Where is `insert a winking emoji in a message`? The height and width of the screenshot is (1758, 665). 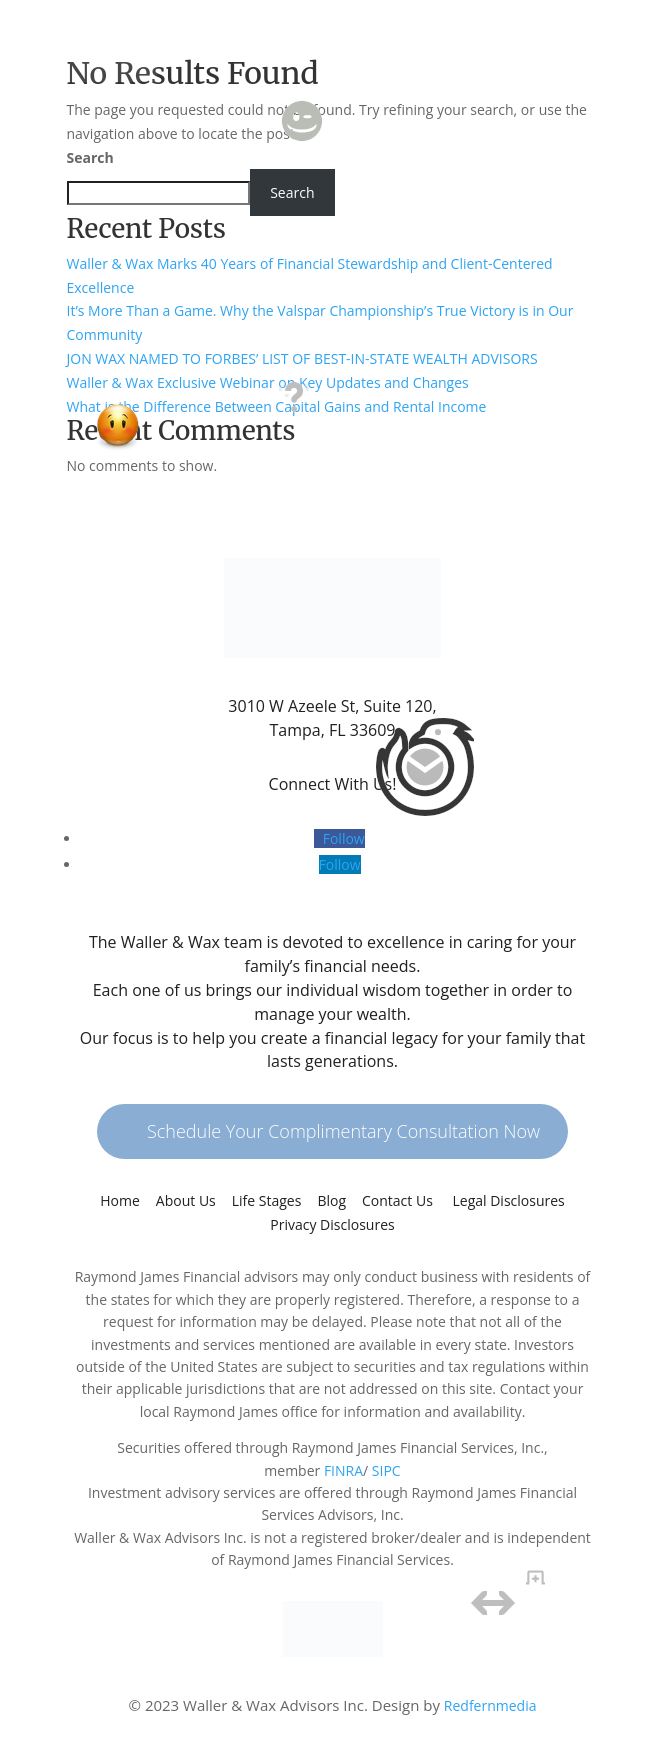 insert a winking emoji in a message is located at coordinates (302, 121).